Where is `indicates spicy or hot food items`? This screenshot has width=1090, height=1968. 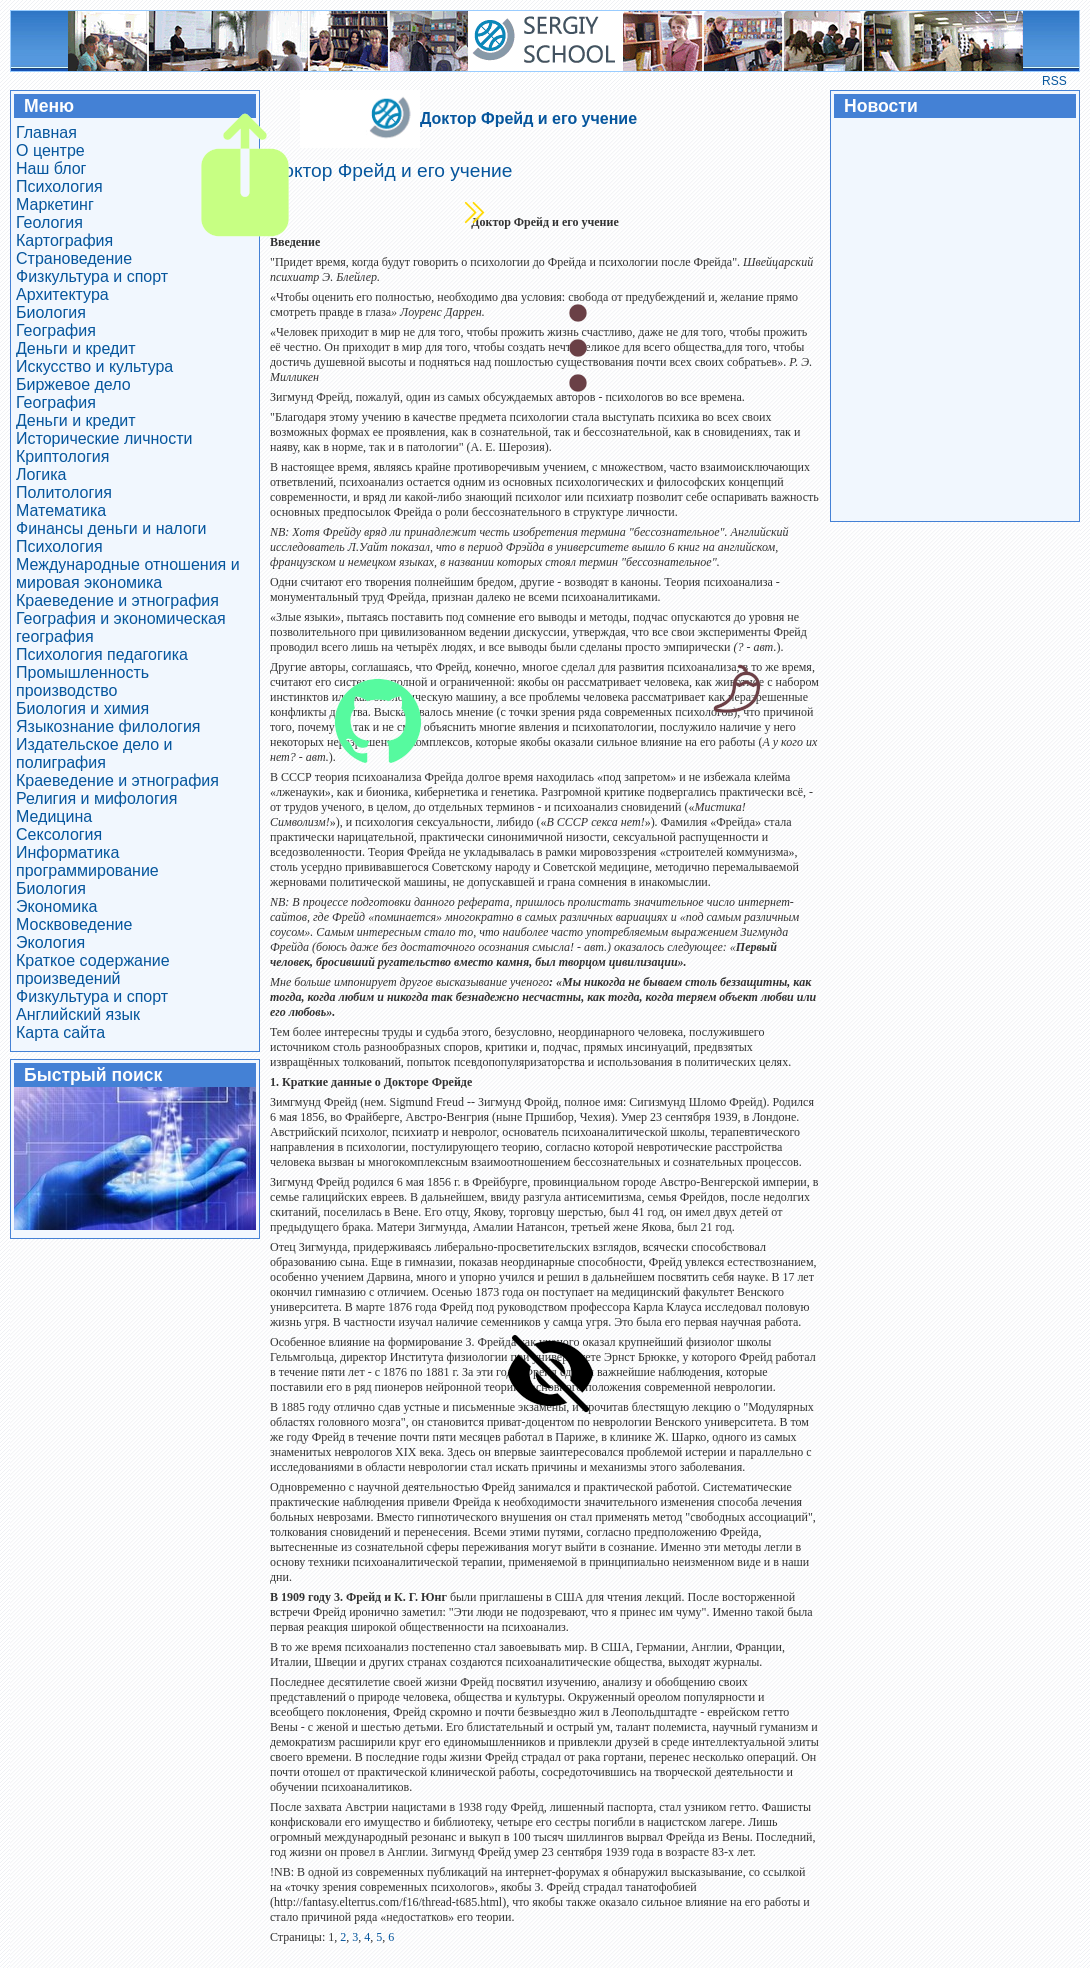 indicates spicy or hot food items is located at coordinates (739, 690).